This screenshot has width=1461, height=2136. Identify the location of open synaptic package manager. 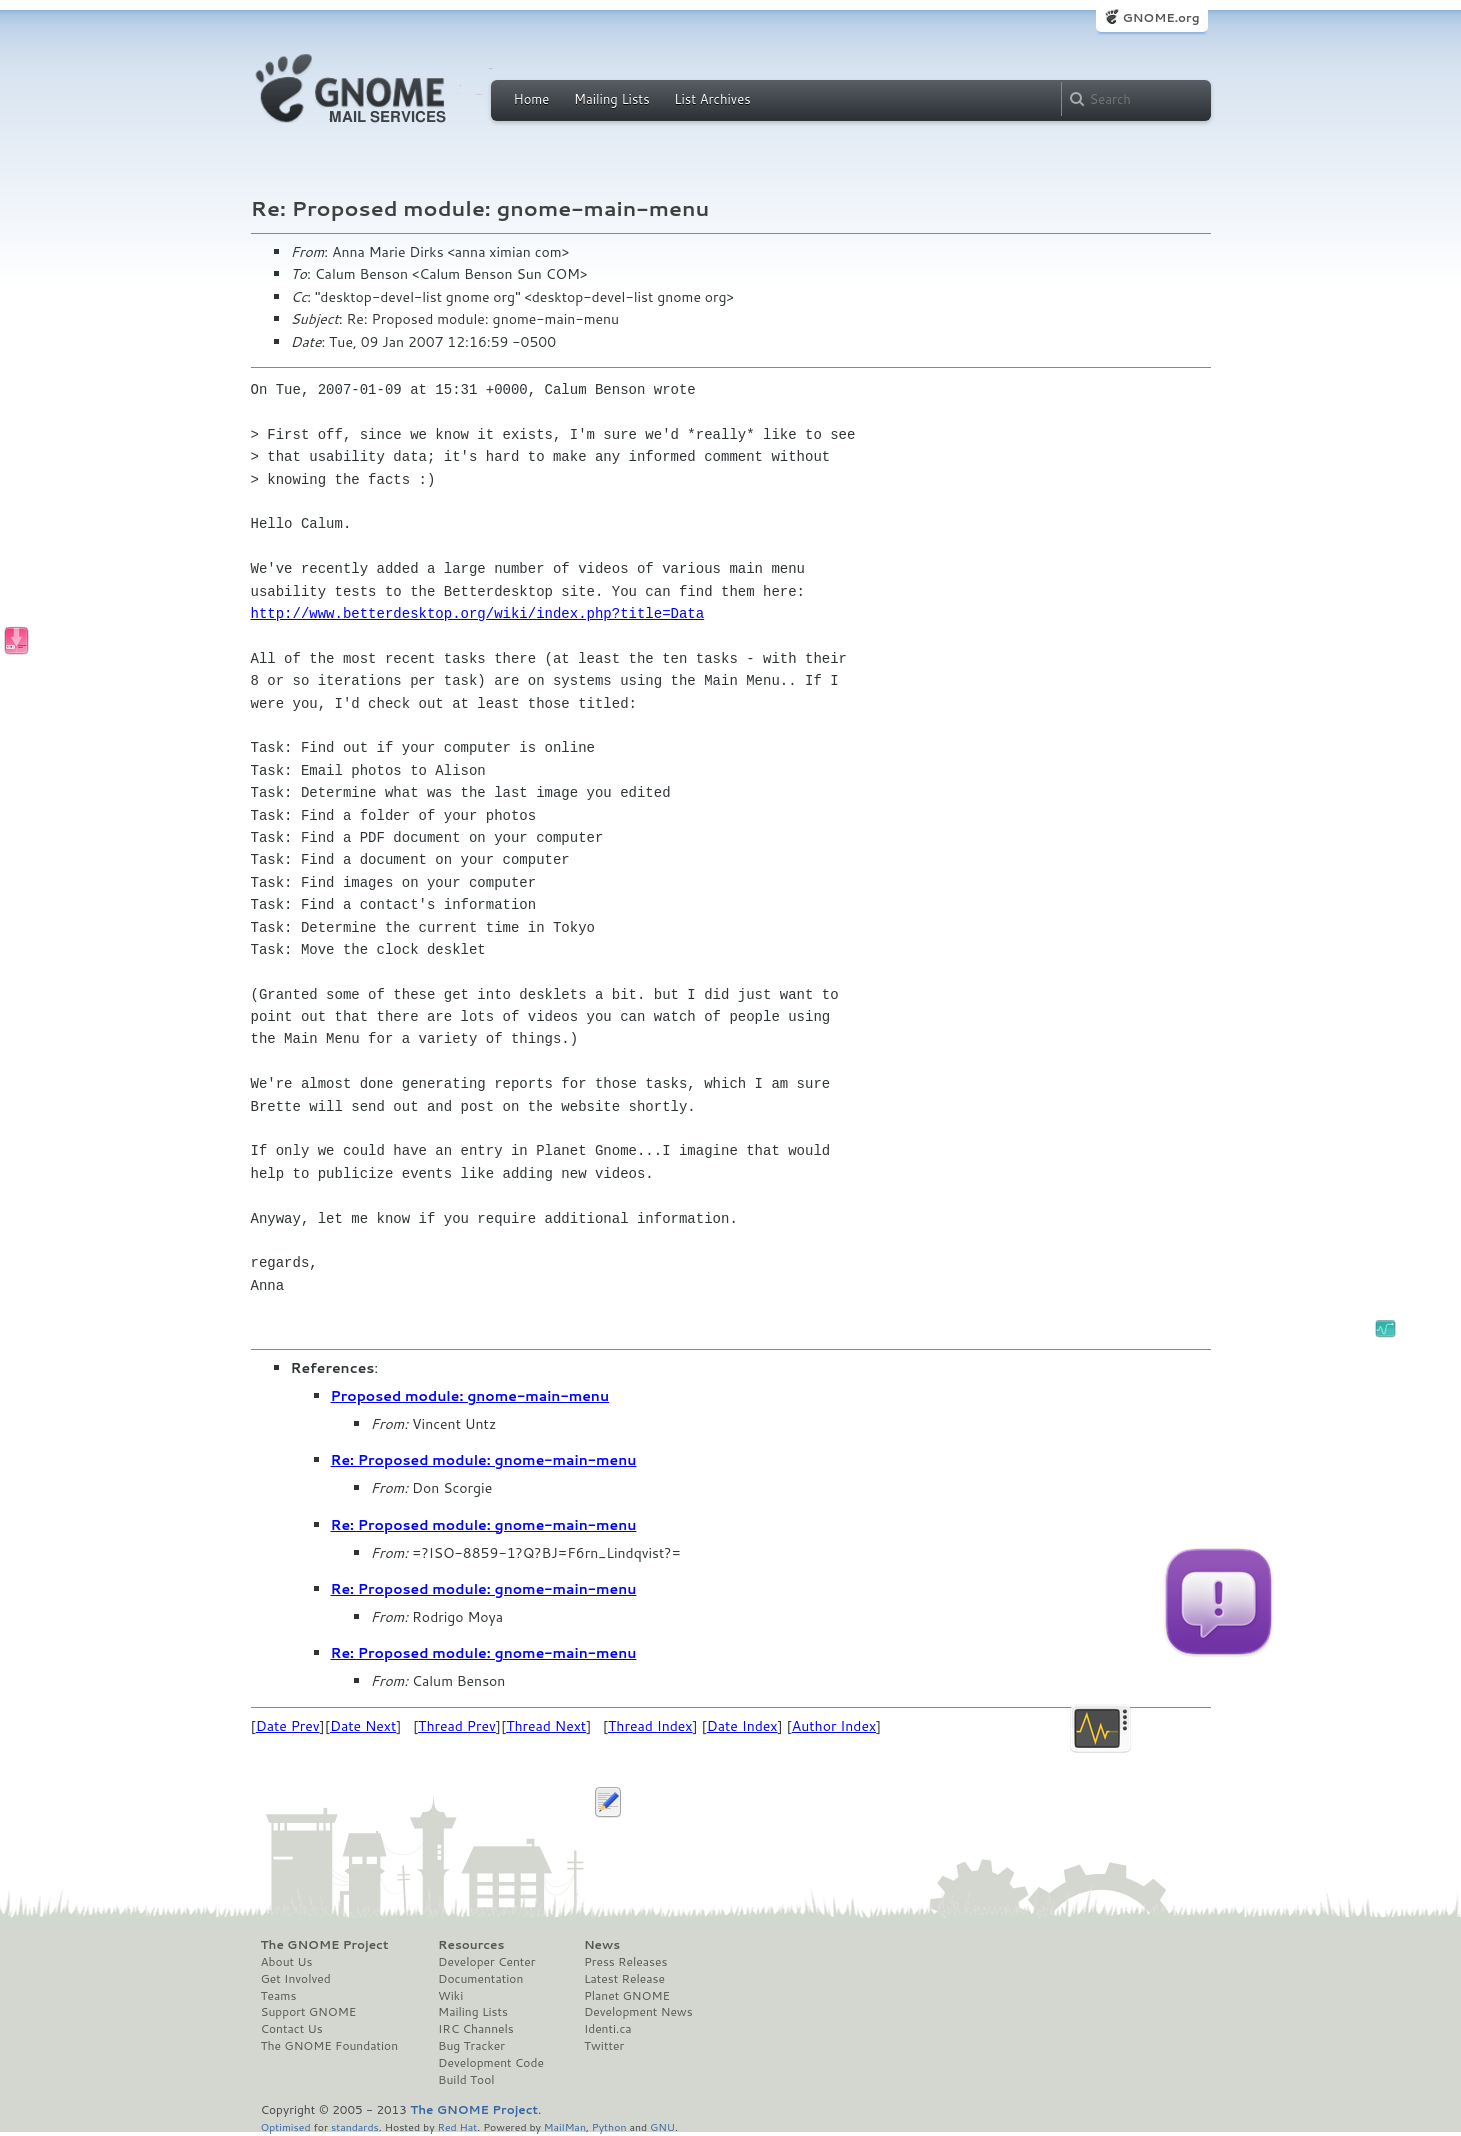
(16, 640).